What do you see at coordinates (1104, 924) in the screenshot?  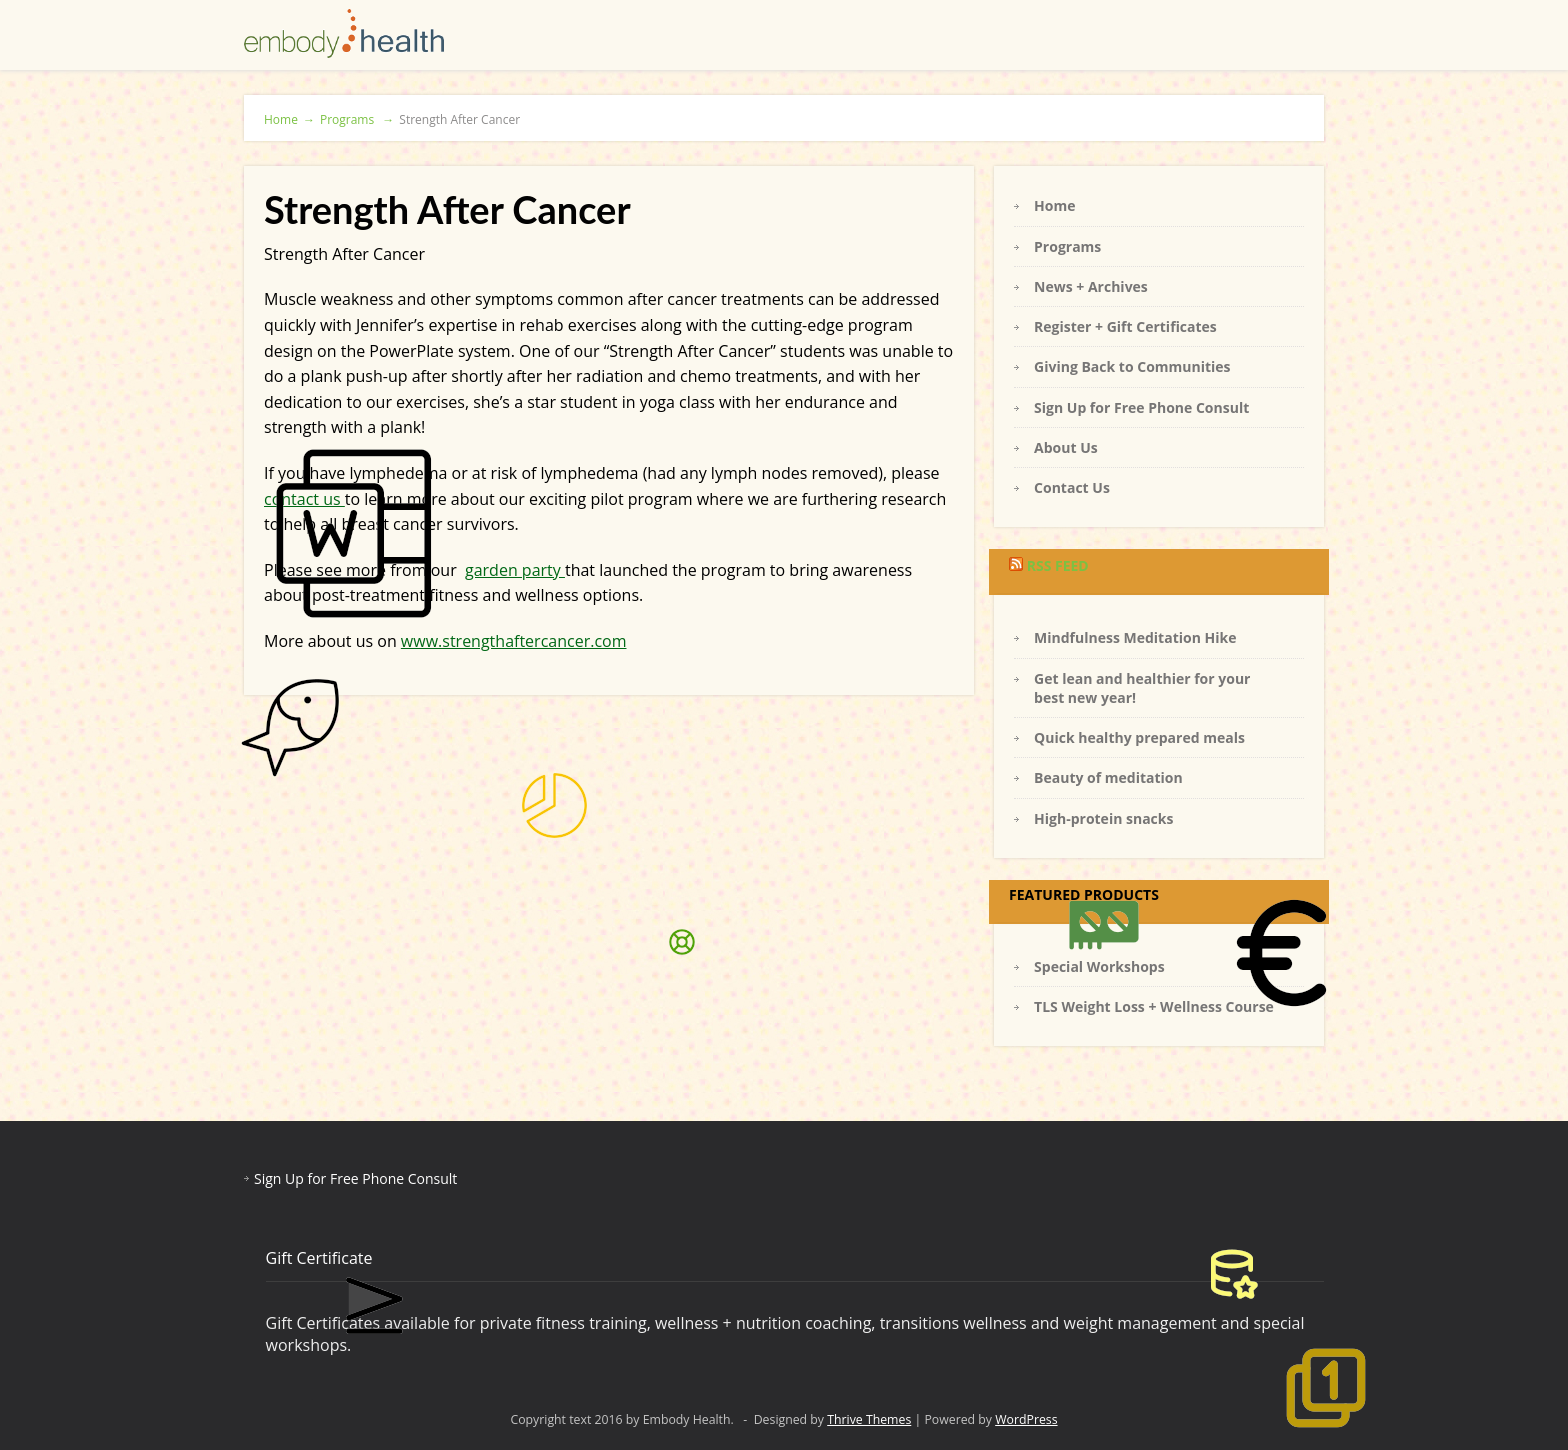 I see `view graphics card or GPU information` at bounding box center [1104, 924].